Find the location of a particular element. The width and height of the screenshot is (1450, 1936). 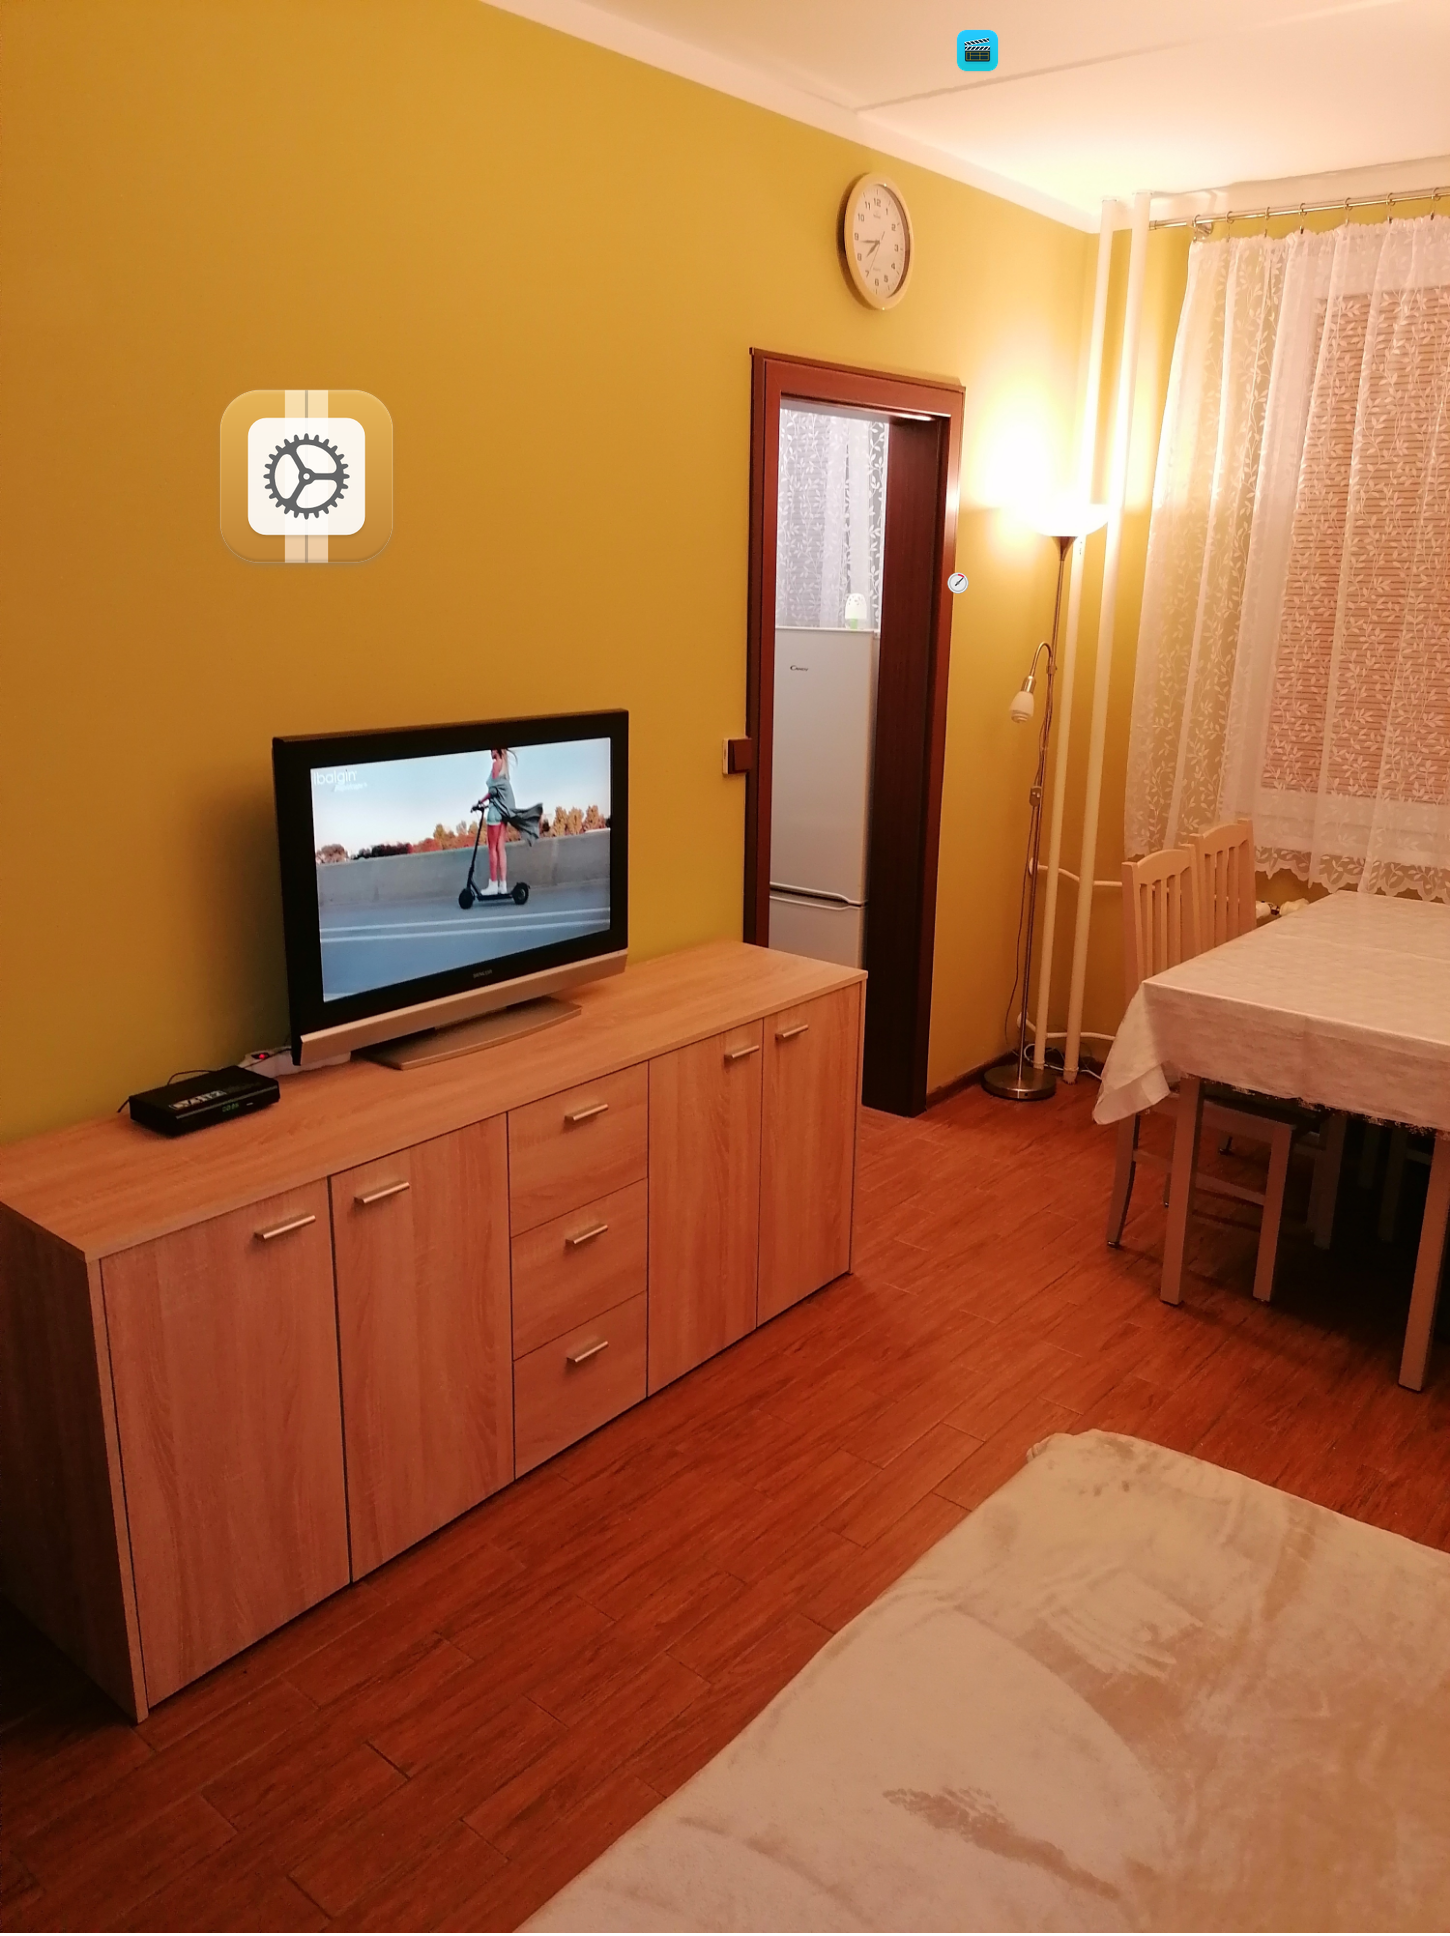

a system component or runtime file is located at coordinates (306, 479).